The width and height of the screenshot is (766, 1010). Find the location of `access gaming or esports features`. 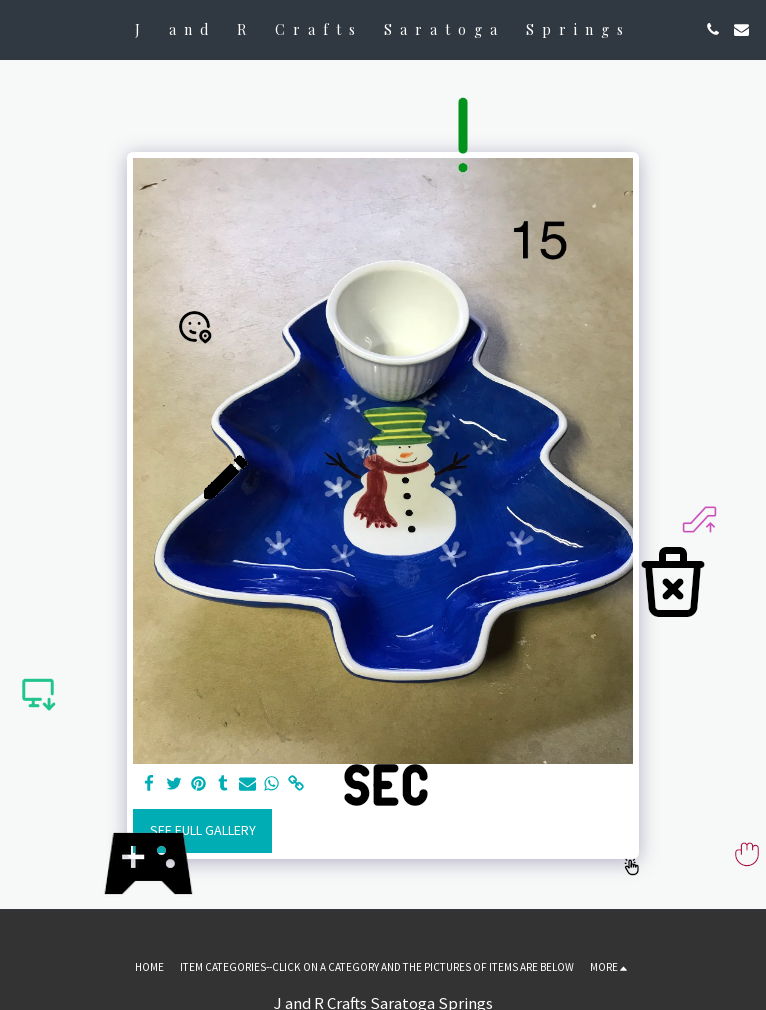

access gaming or esports features is located at coordinates (148, 863).